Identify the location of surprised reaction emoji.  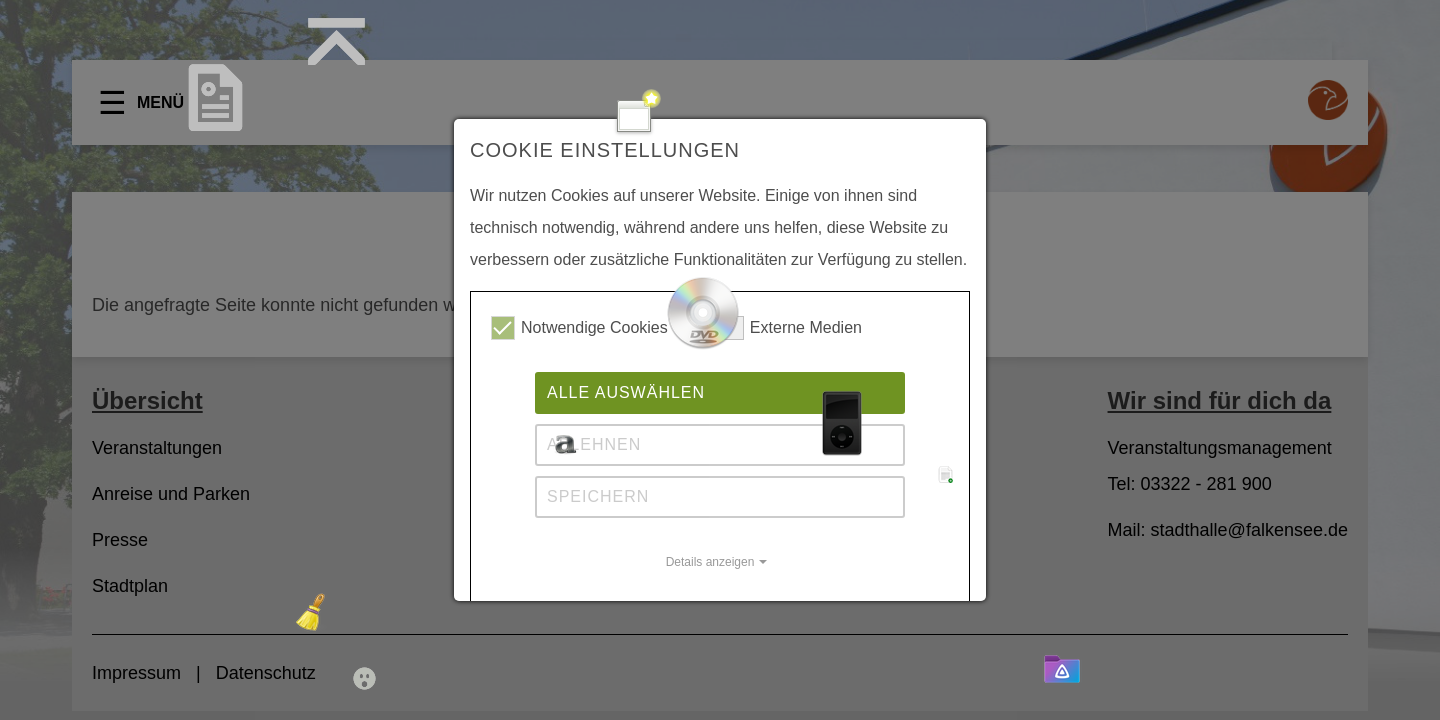
(364, 678).